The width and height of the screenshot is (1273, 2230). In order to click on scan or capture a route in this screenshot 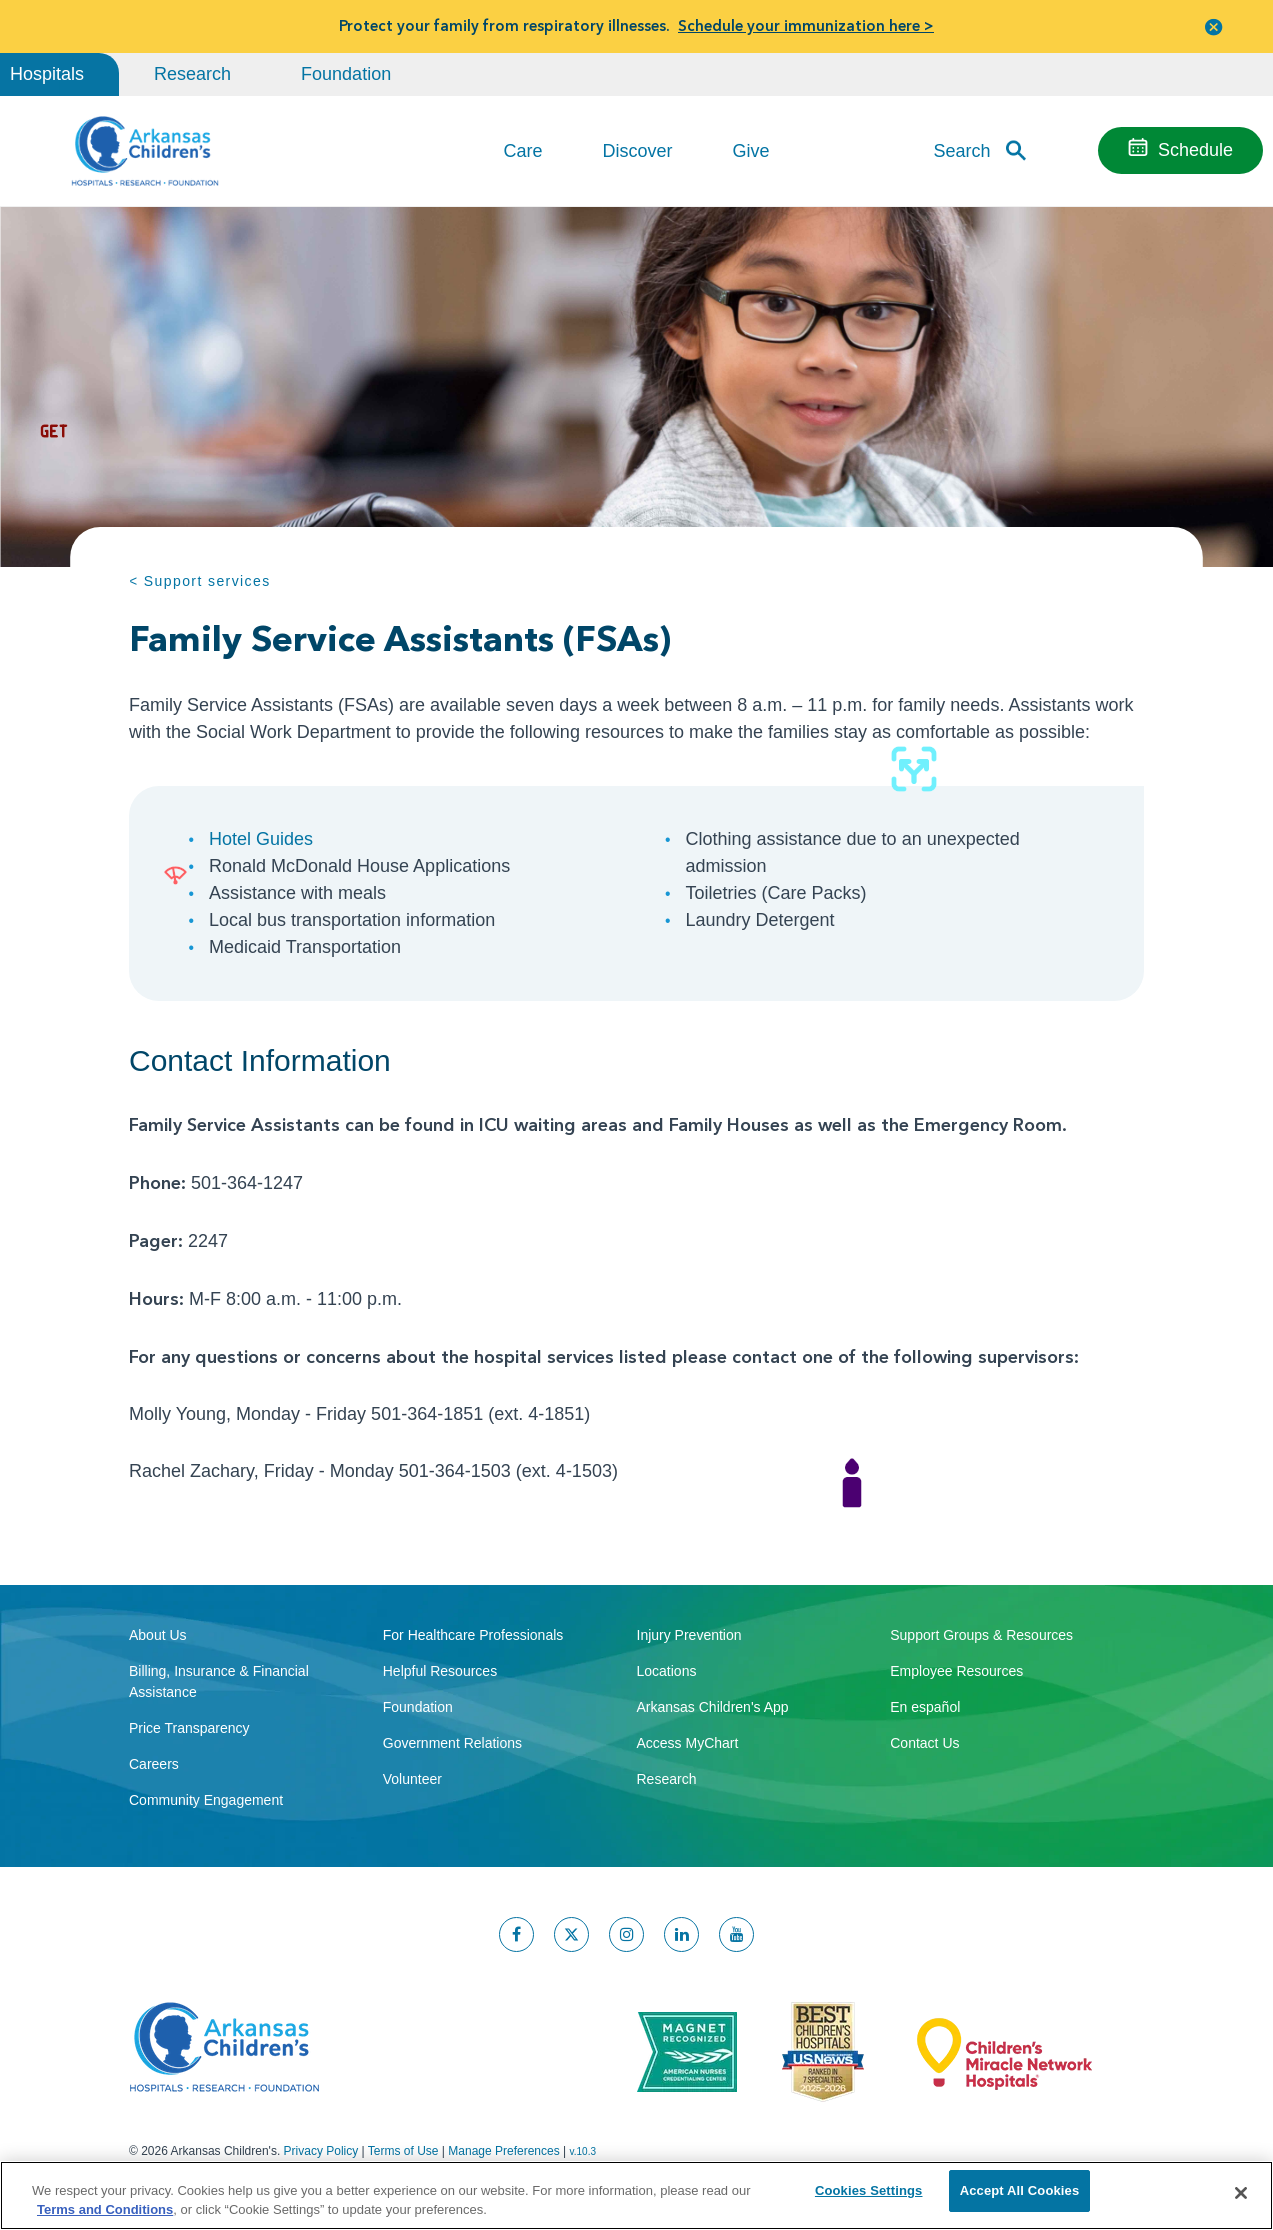, I will do `click(914, 769)`.